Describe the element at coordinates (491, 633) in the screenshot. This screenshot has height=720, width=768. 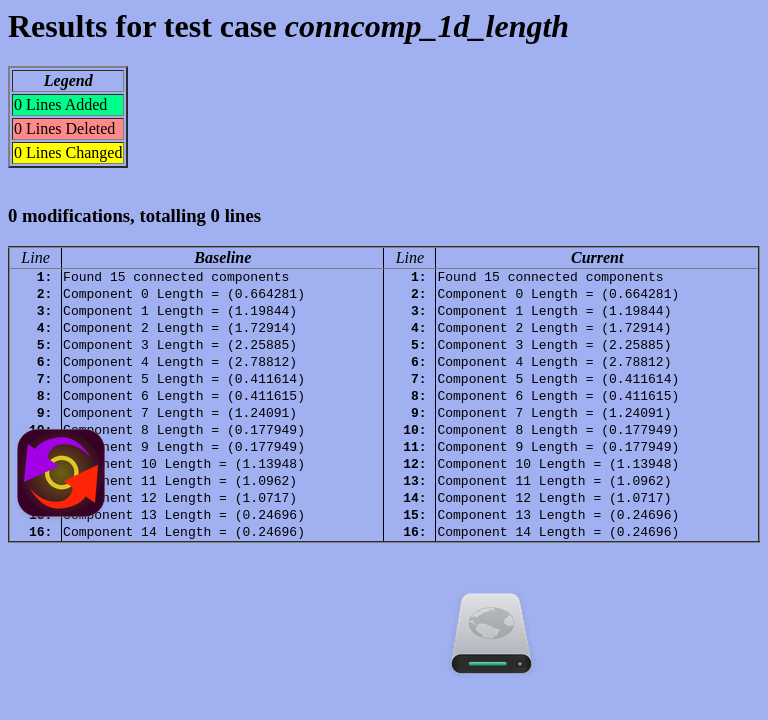
I see `access network server or shared storage` at that location.